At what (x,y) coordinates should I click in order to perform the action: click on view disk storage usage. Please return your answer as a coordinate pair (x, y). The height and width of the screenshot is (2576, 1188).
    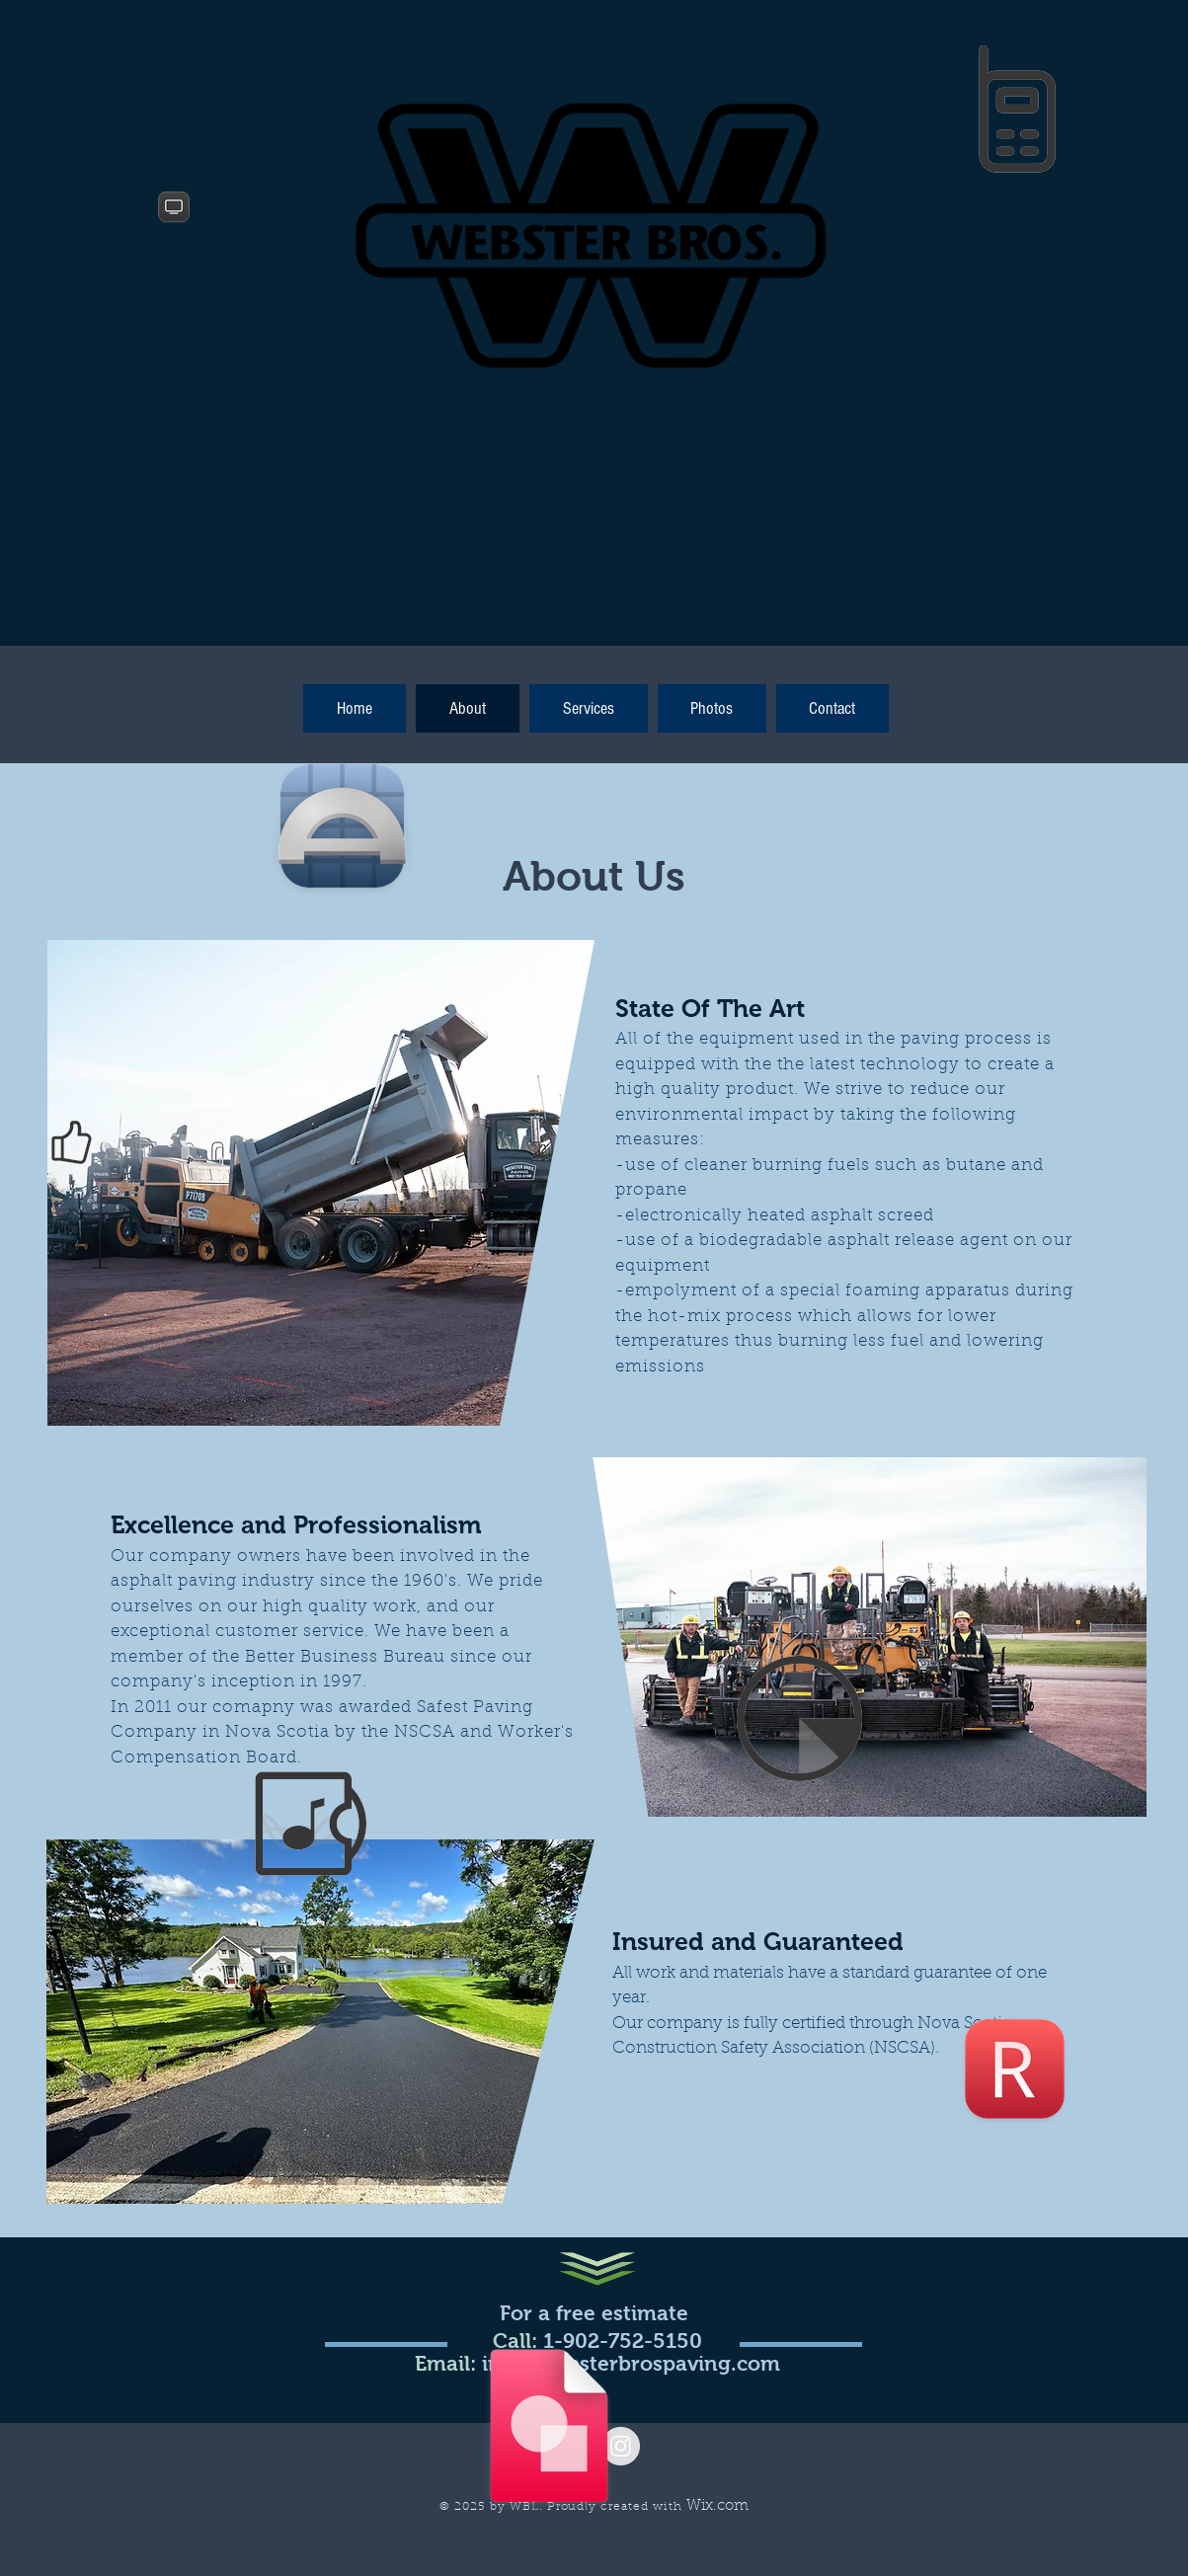
    Looking at the image, I should click on (799, 1718).